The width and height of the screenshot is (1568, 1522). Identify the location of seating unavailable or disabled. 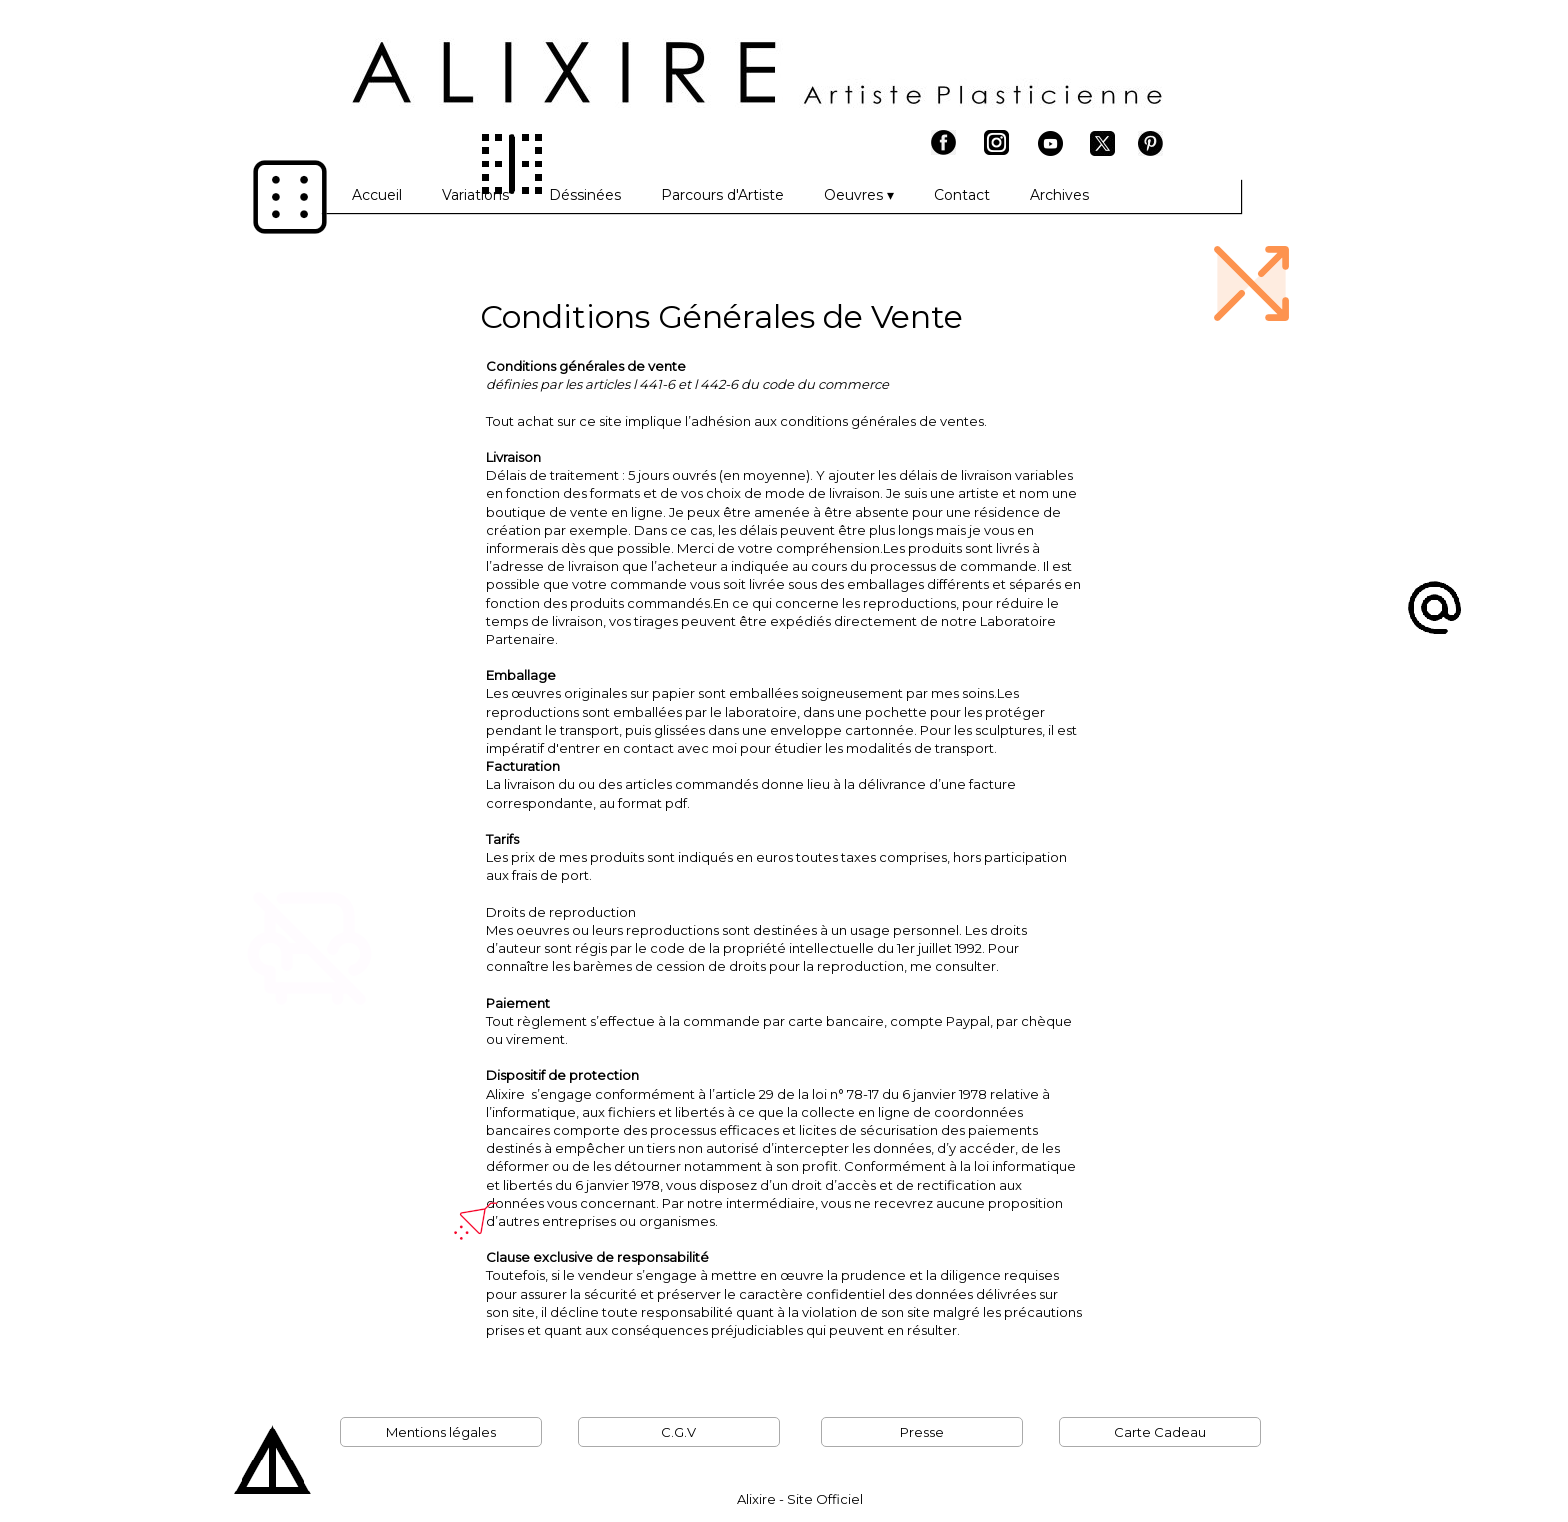
(309, 948).